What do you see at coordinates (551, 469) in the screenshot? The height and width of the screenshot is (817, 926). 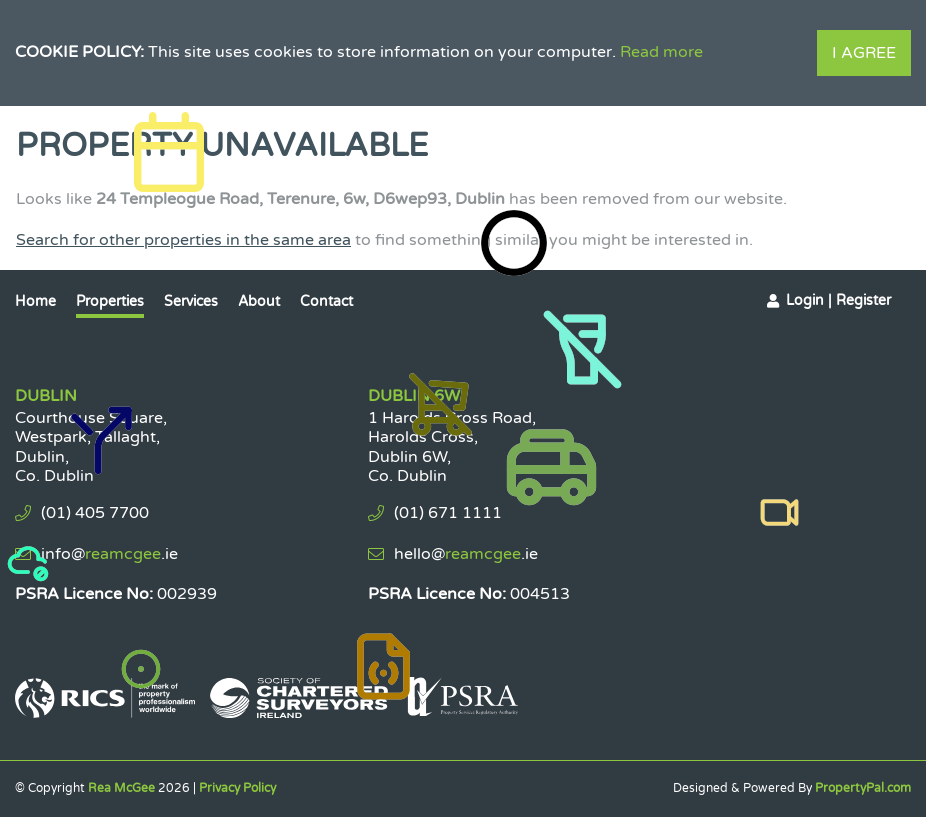 I see `browse RV or camper van rentals` at bounding box center [551, 469].